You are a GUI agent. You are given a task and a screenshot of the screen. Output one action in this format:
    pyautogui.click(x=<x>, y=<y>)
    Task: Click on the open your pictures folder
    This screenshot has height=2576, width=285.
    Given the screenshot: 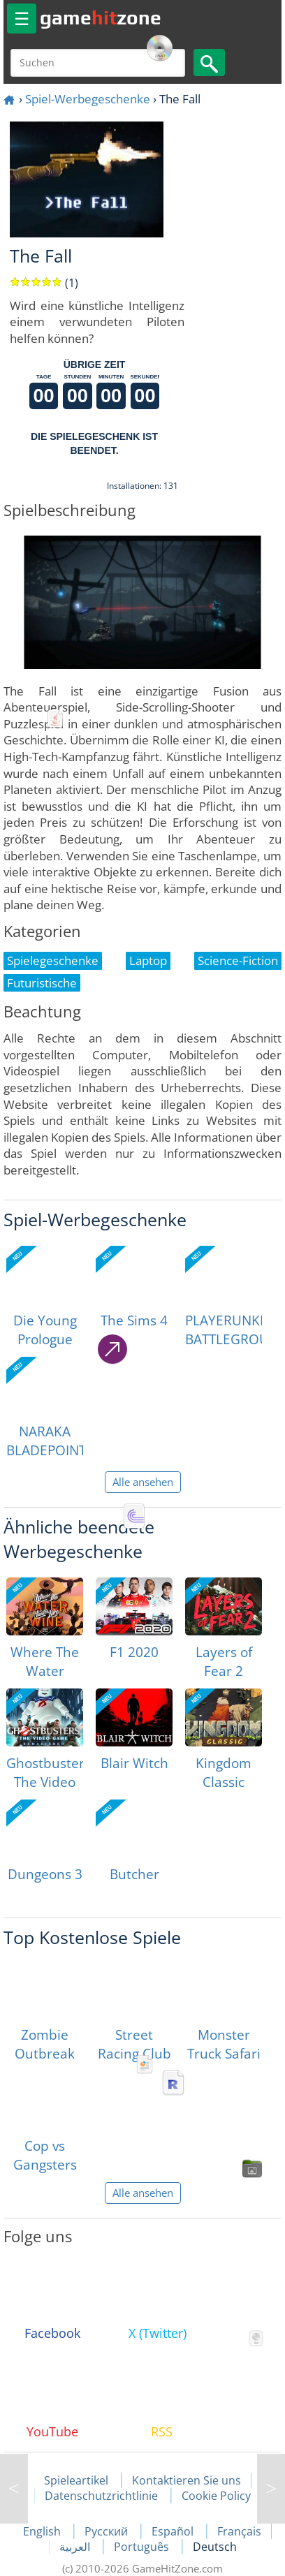 What is the action you would take?
    pyautogui.click(x=252, y=2168)
    